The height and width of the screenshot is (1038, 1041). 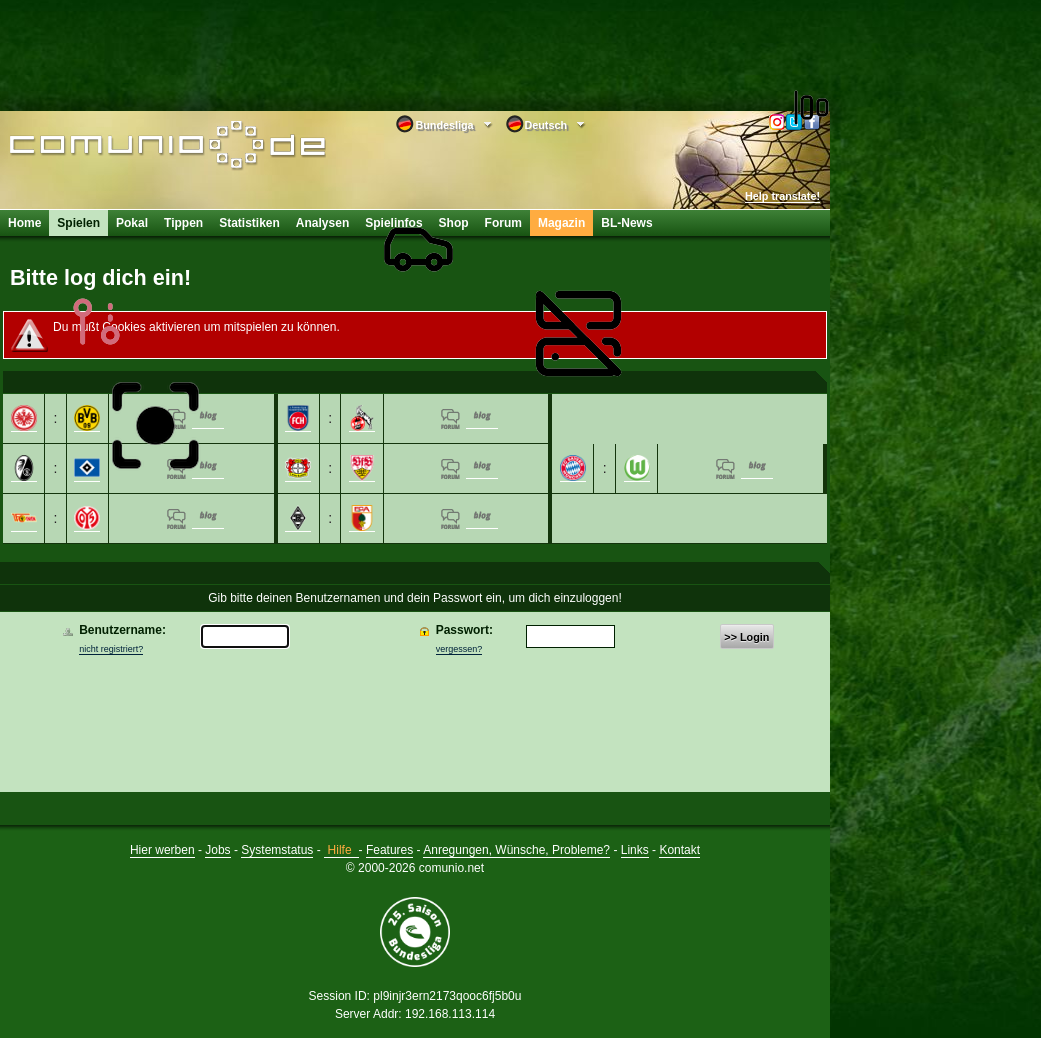 I want to click on center focus point for camera or image capture, so click(x=155, y=425).